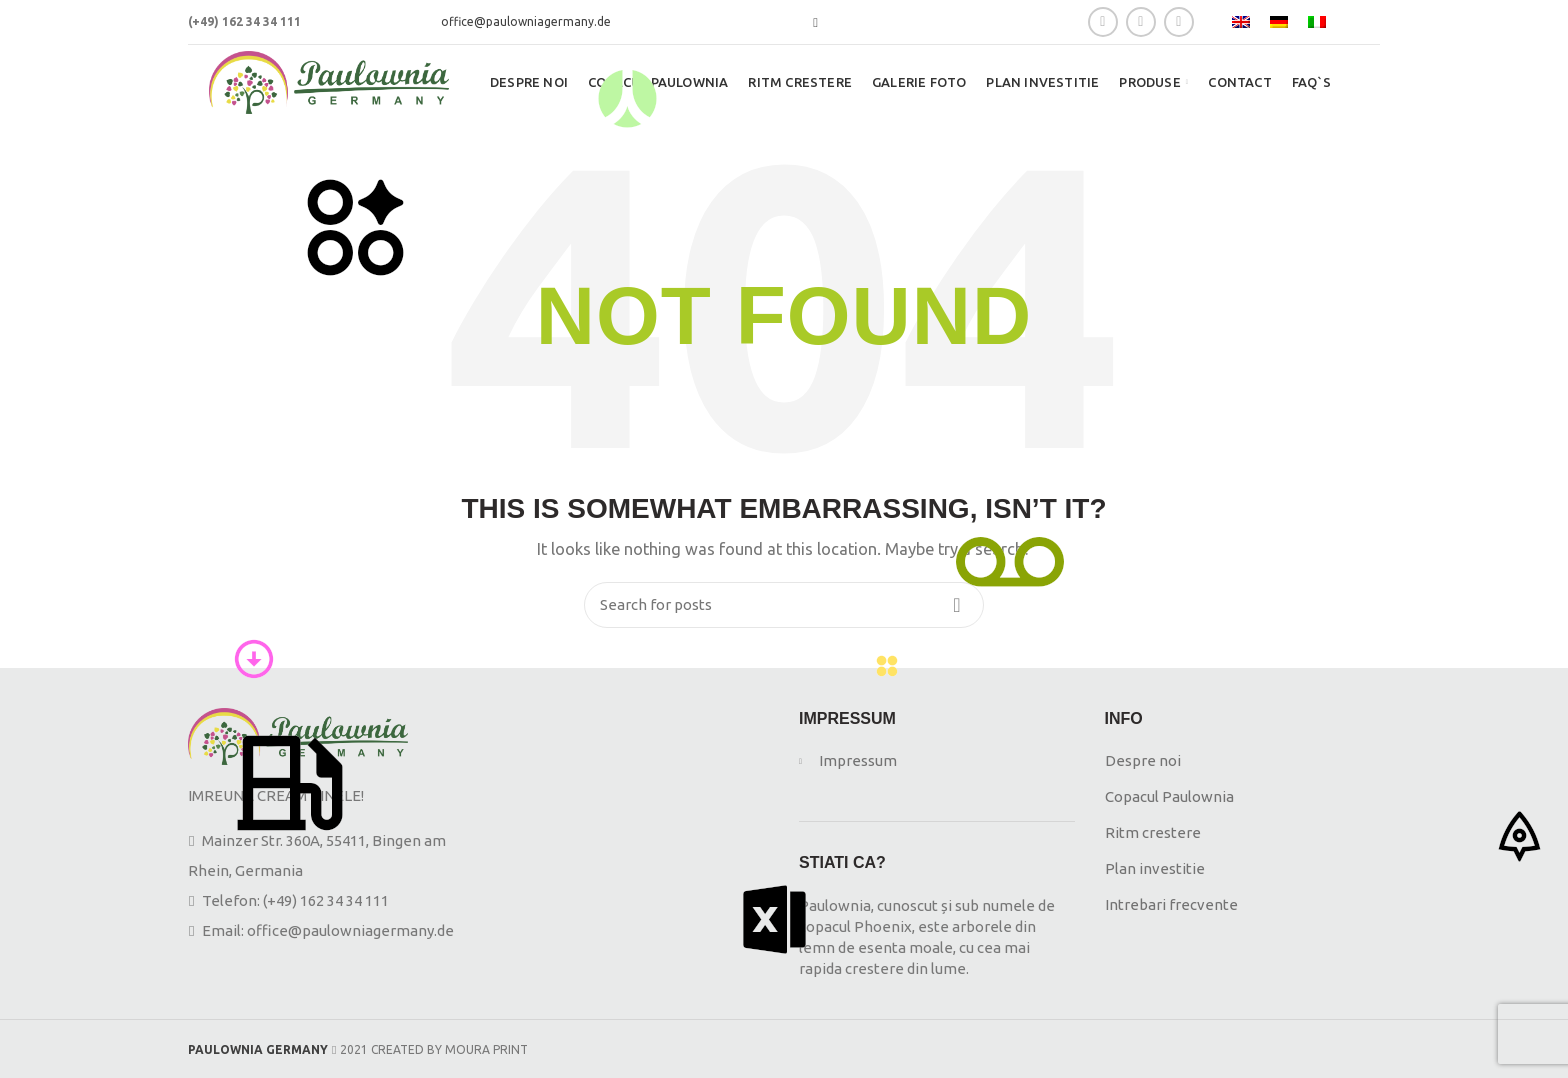 This screenshot has height=1078, width=1568. Describe the element at coordinates (290, 783) in the screenshot. I see `find nearby gas stations` at that location.